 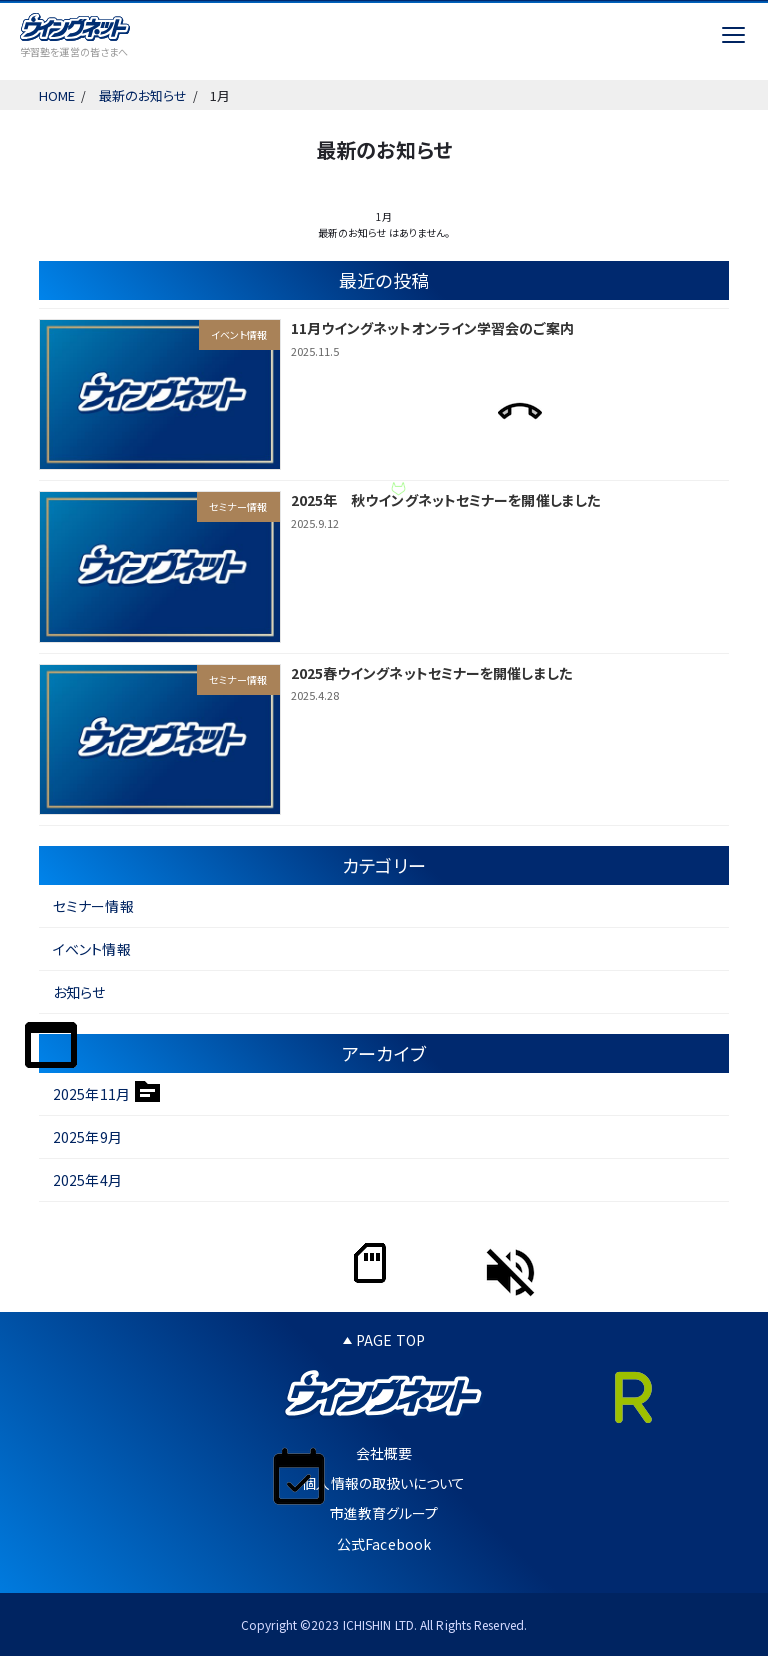 I want to click on open GitLab repository, so click(x=398, y=488).